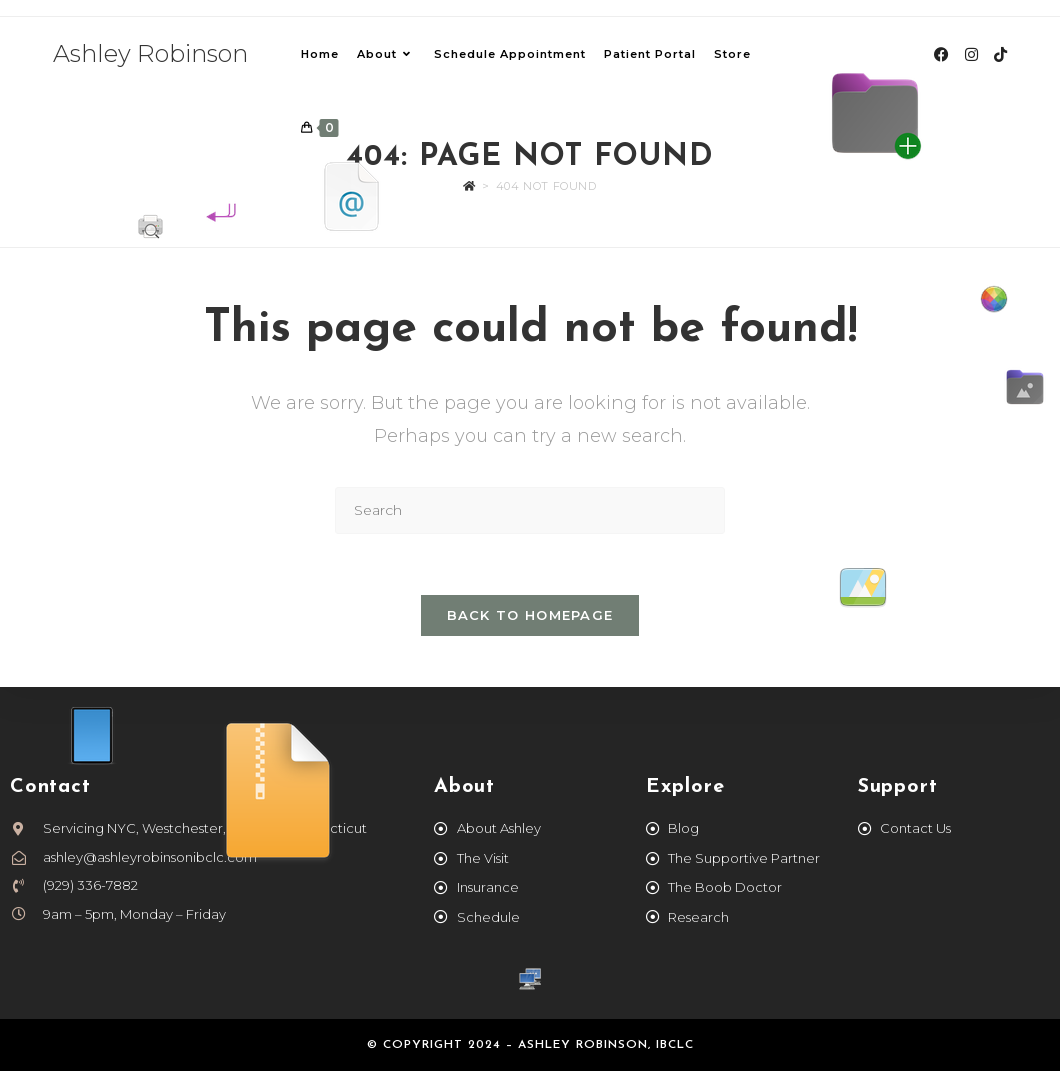 The width and height of the screenshot is (1060, 1071). I want to click on a compressed zip file, so click(278, 793).